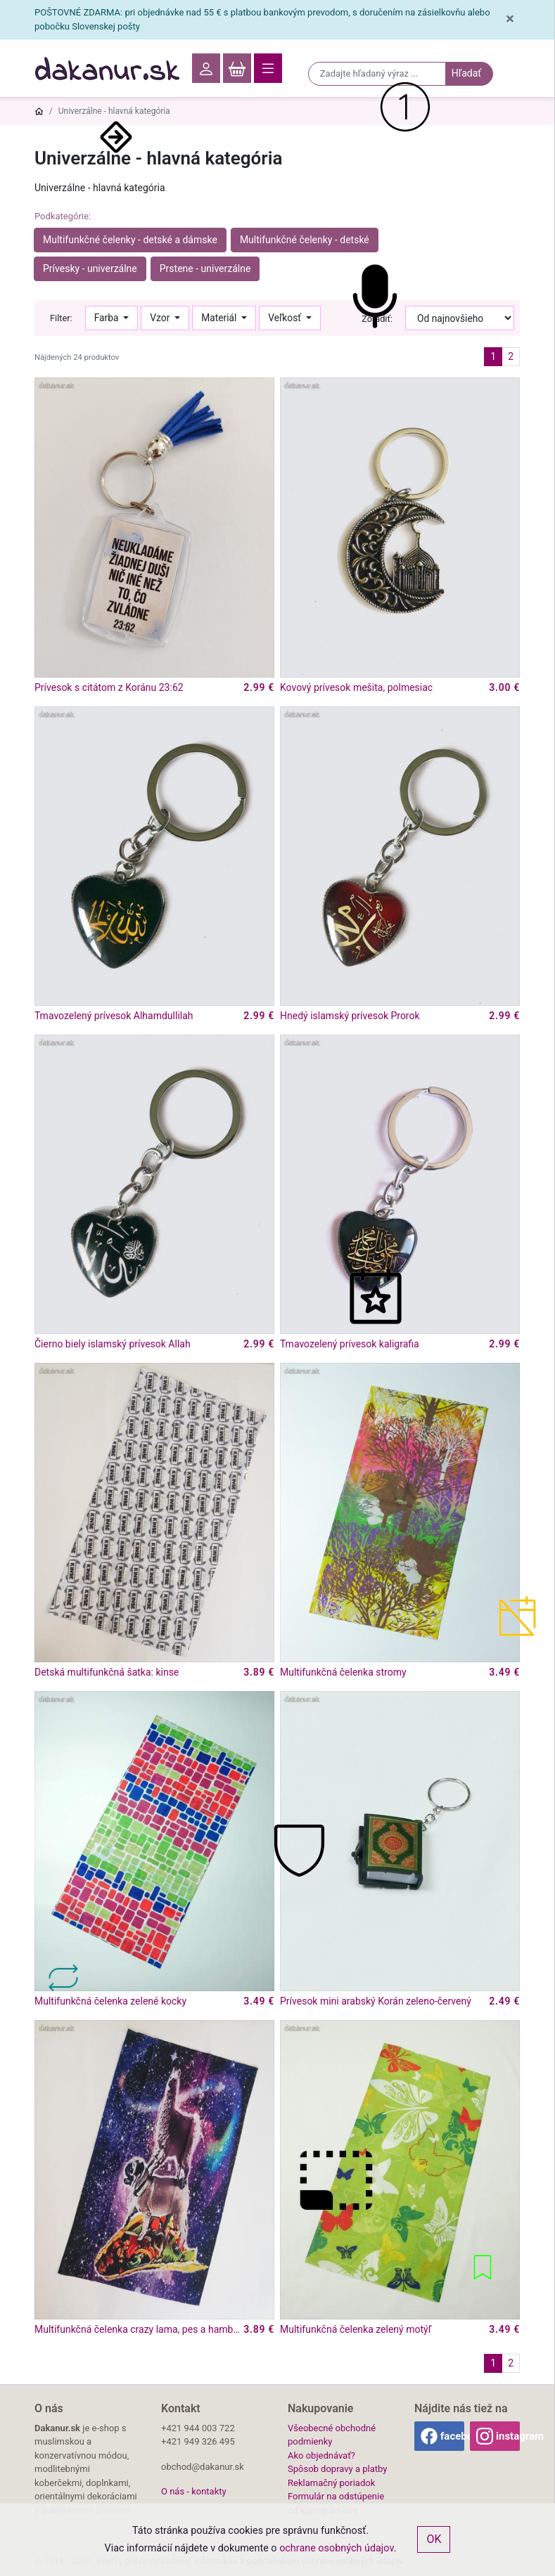  Describe the element at coordinates (483, 2267) in the screenshot. I see `save item to bookmarks` at that location.